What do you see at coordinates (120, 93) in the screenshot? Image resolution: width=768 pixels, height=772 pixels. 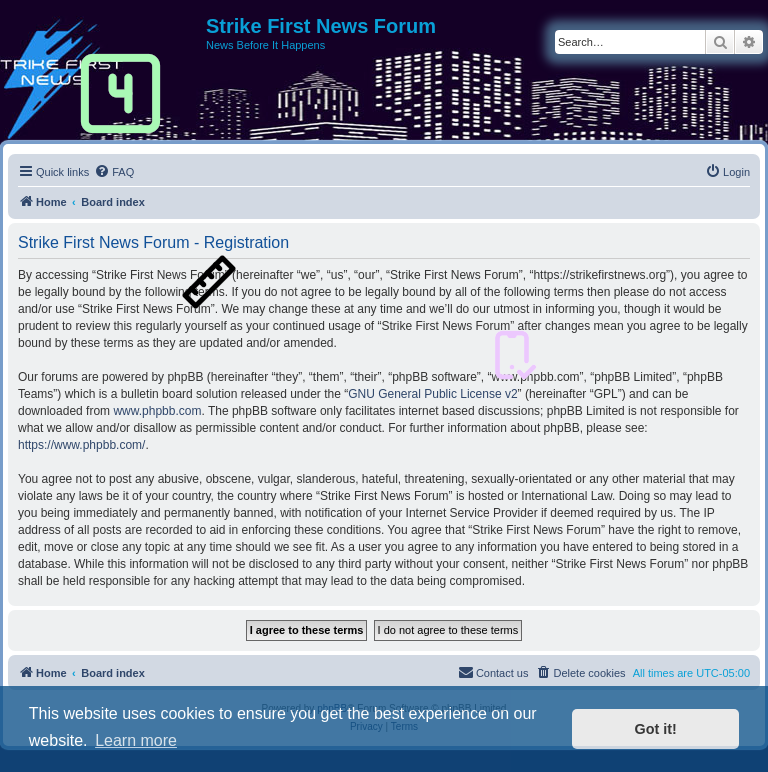 I see `select option 4 from a numbered list` at bounding box center [120, 93].